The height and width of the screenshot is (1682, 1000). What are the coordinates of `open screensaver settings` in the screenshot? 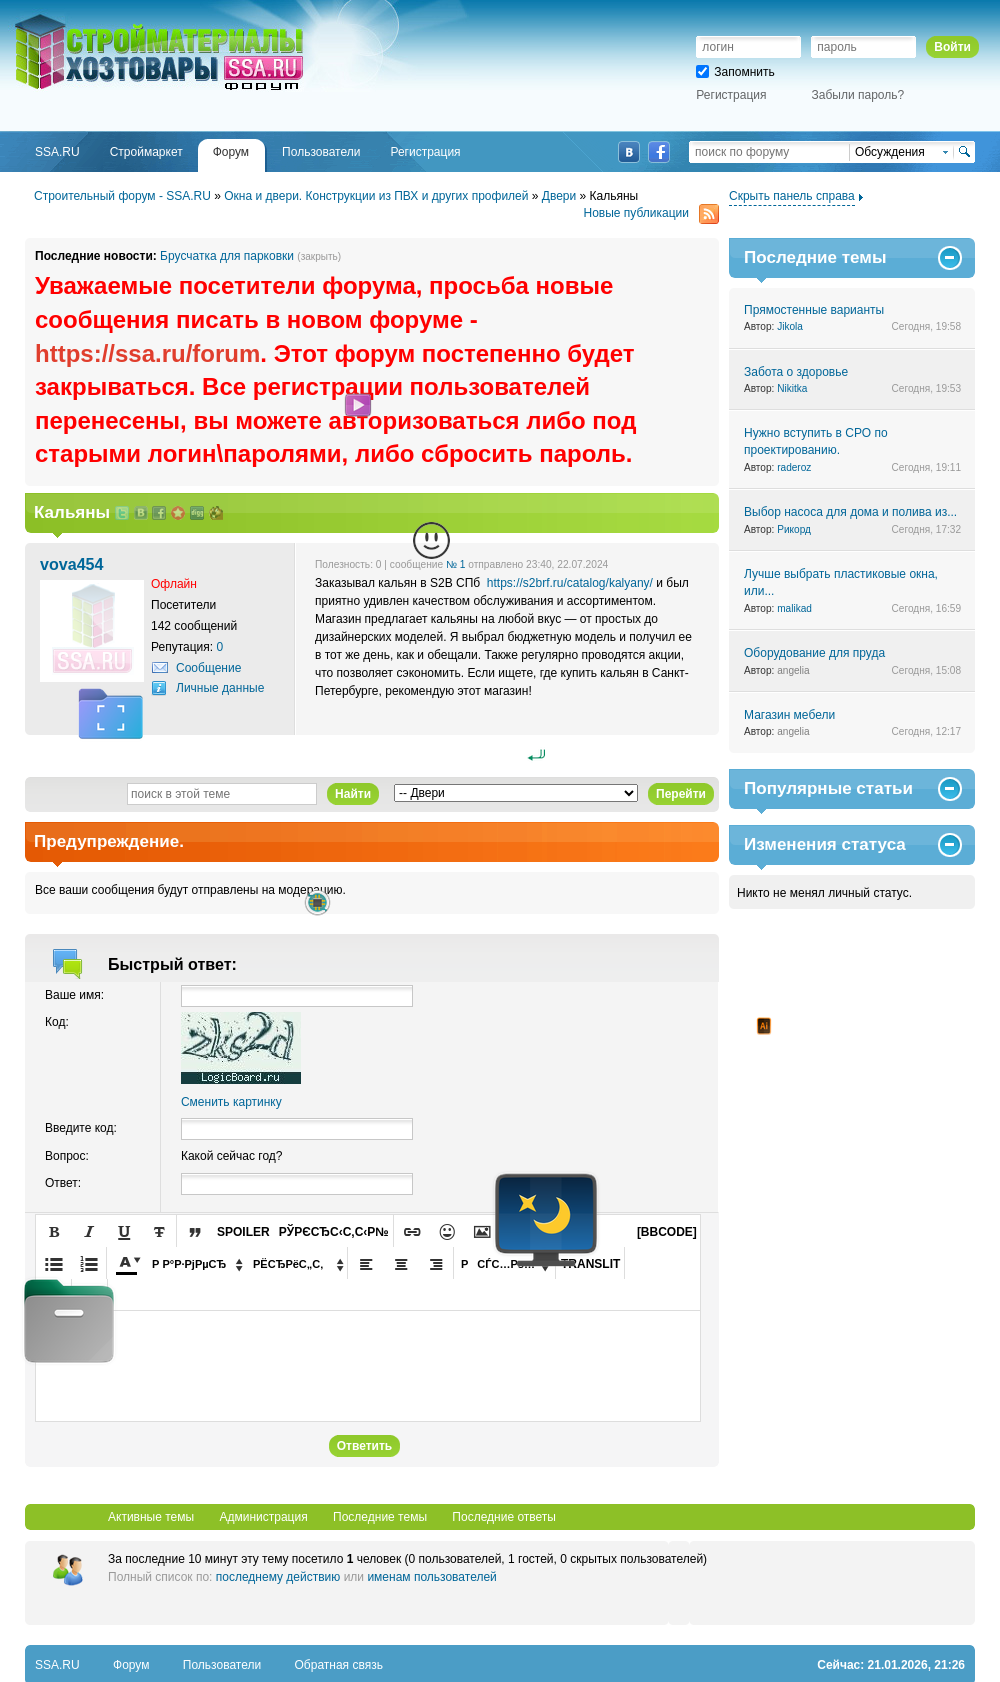 It's located at (546, 1219).